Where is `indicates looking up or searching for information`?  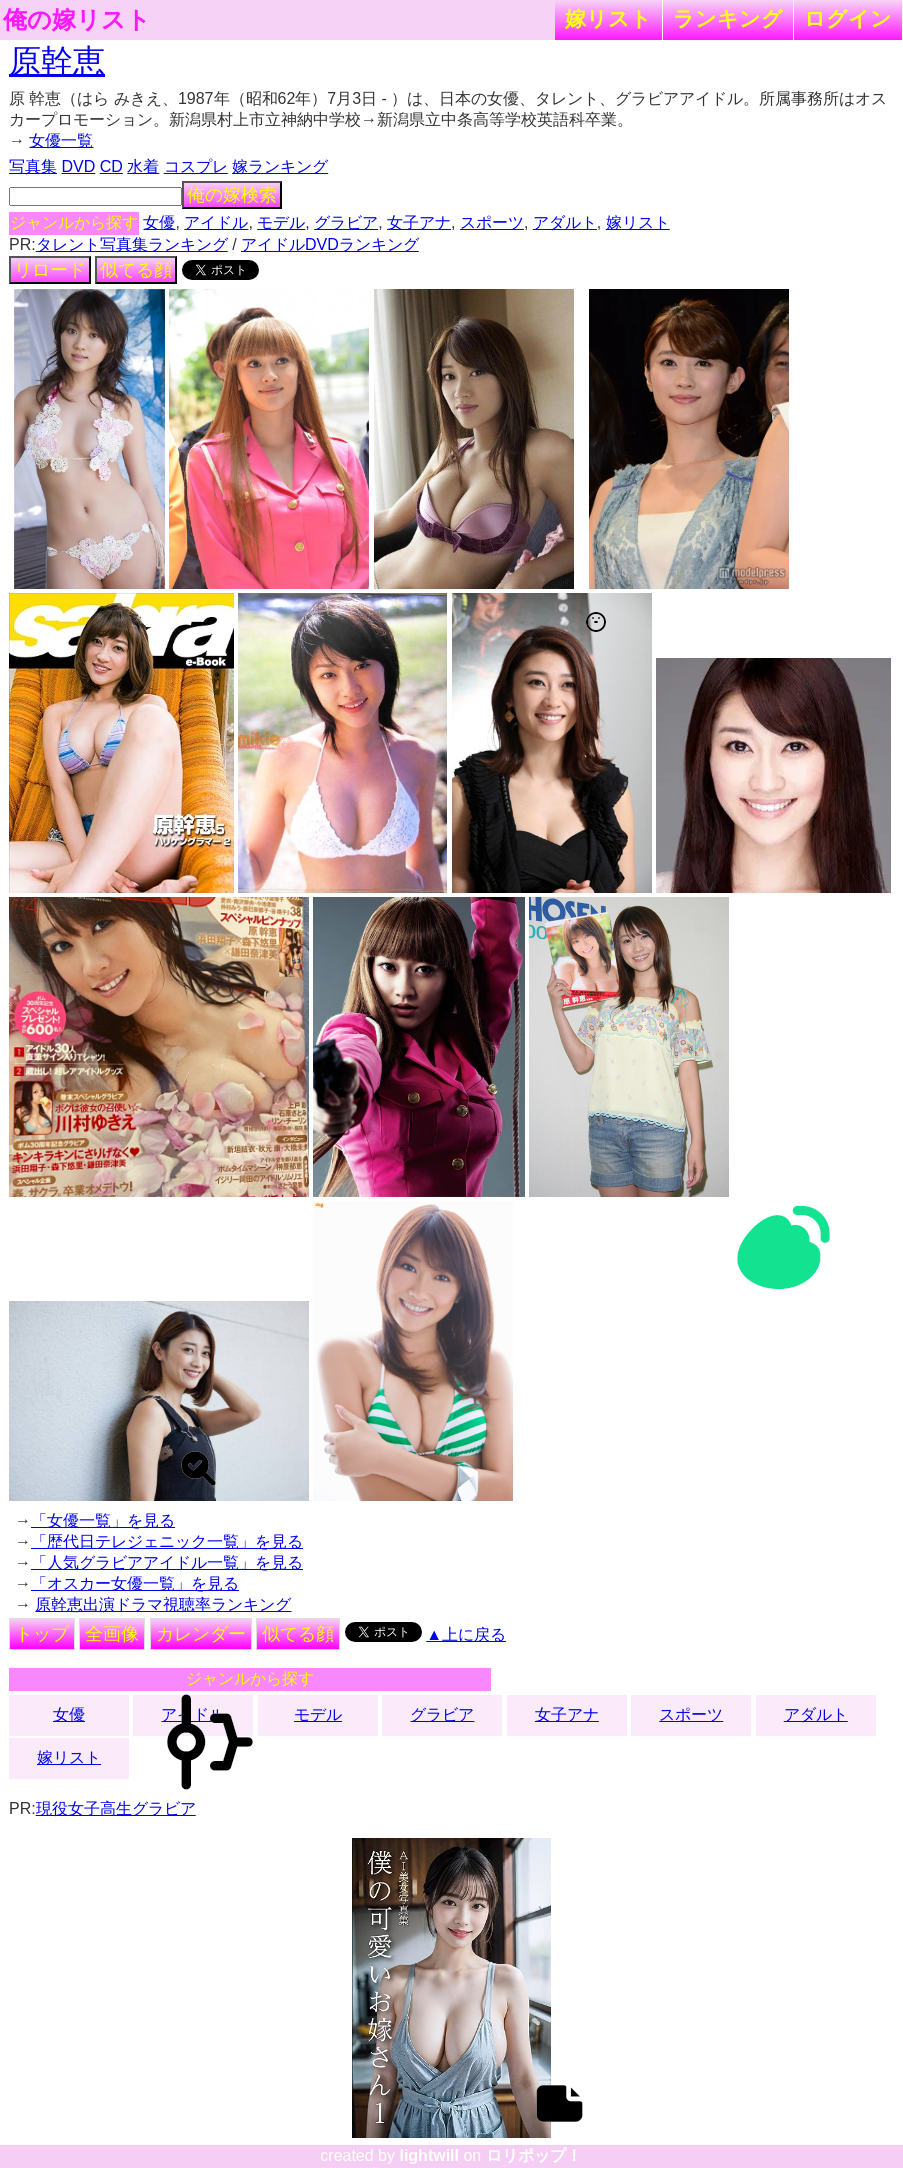 indicates looking up or searching for information is located at coordinates (596, 622).